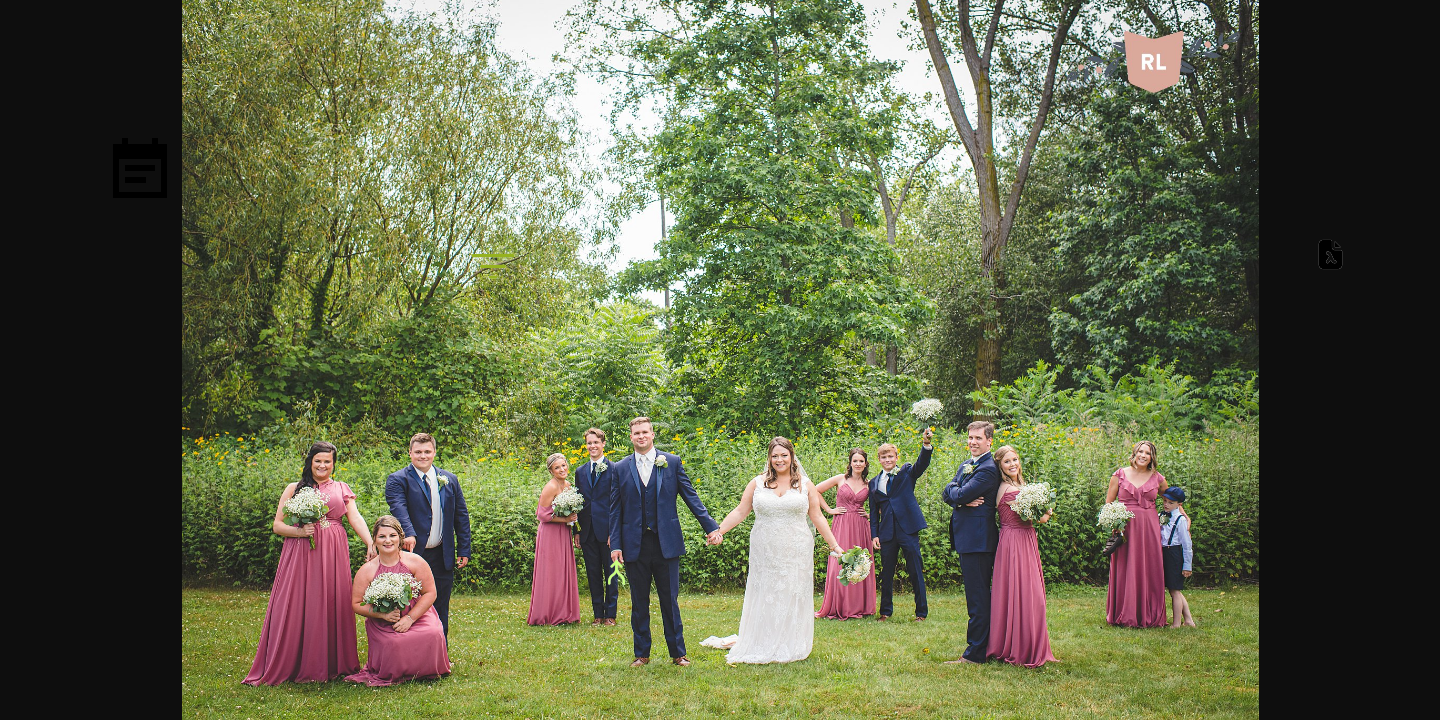 This screenshot has width=1440, height=720. I want to click on merge branches or paths together, so click(616, 572).